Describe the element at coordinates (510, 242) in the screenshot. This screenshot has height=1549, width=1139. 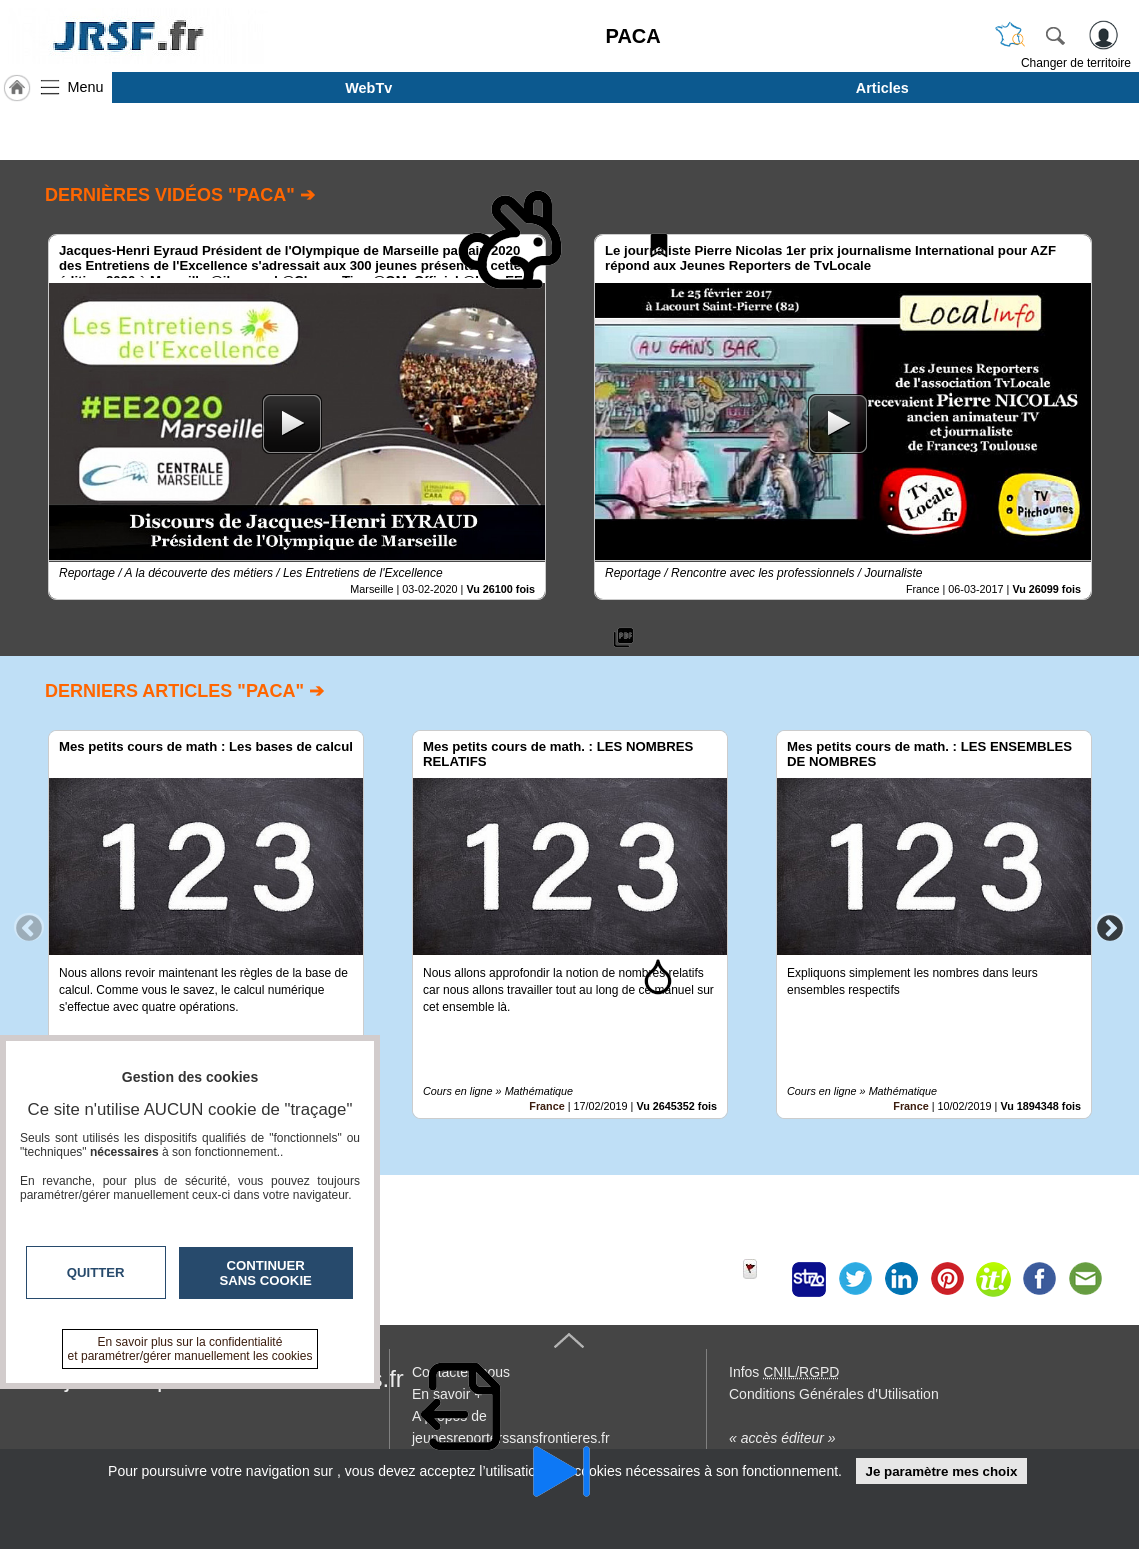
I see `indicates fast or quick mode` at that location.